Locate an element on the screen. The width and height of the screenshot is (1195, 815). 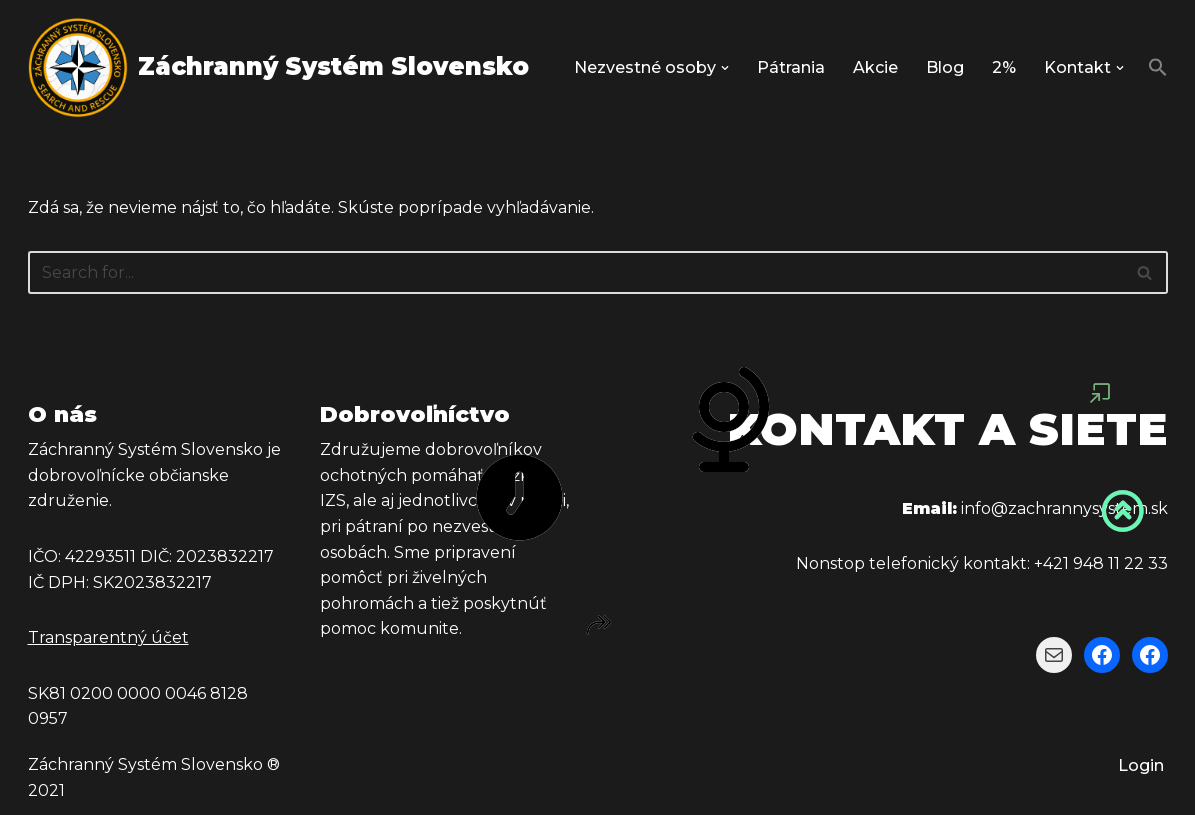
indicates the current time is 7 o'clock is located at coordinates (519, 497).